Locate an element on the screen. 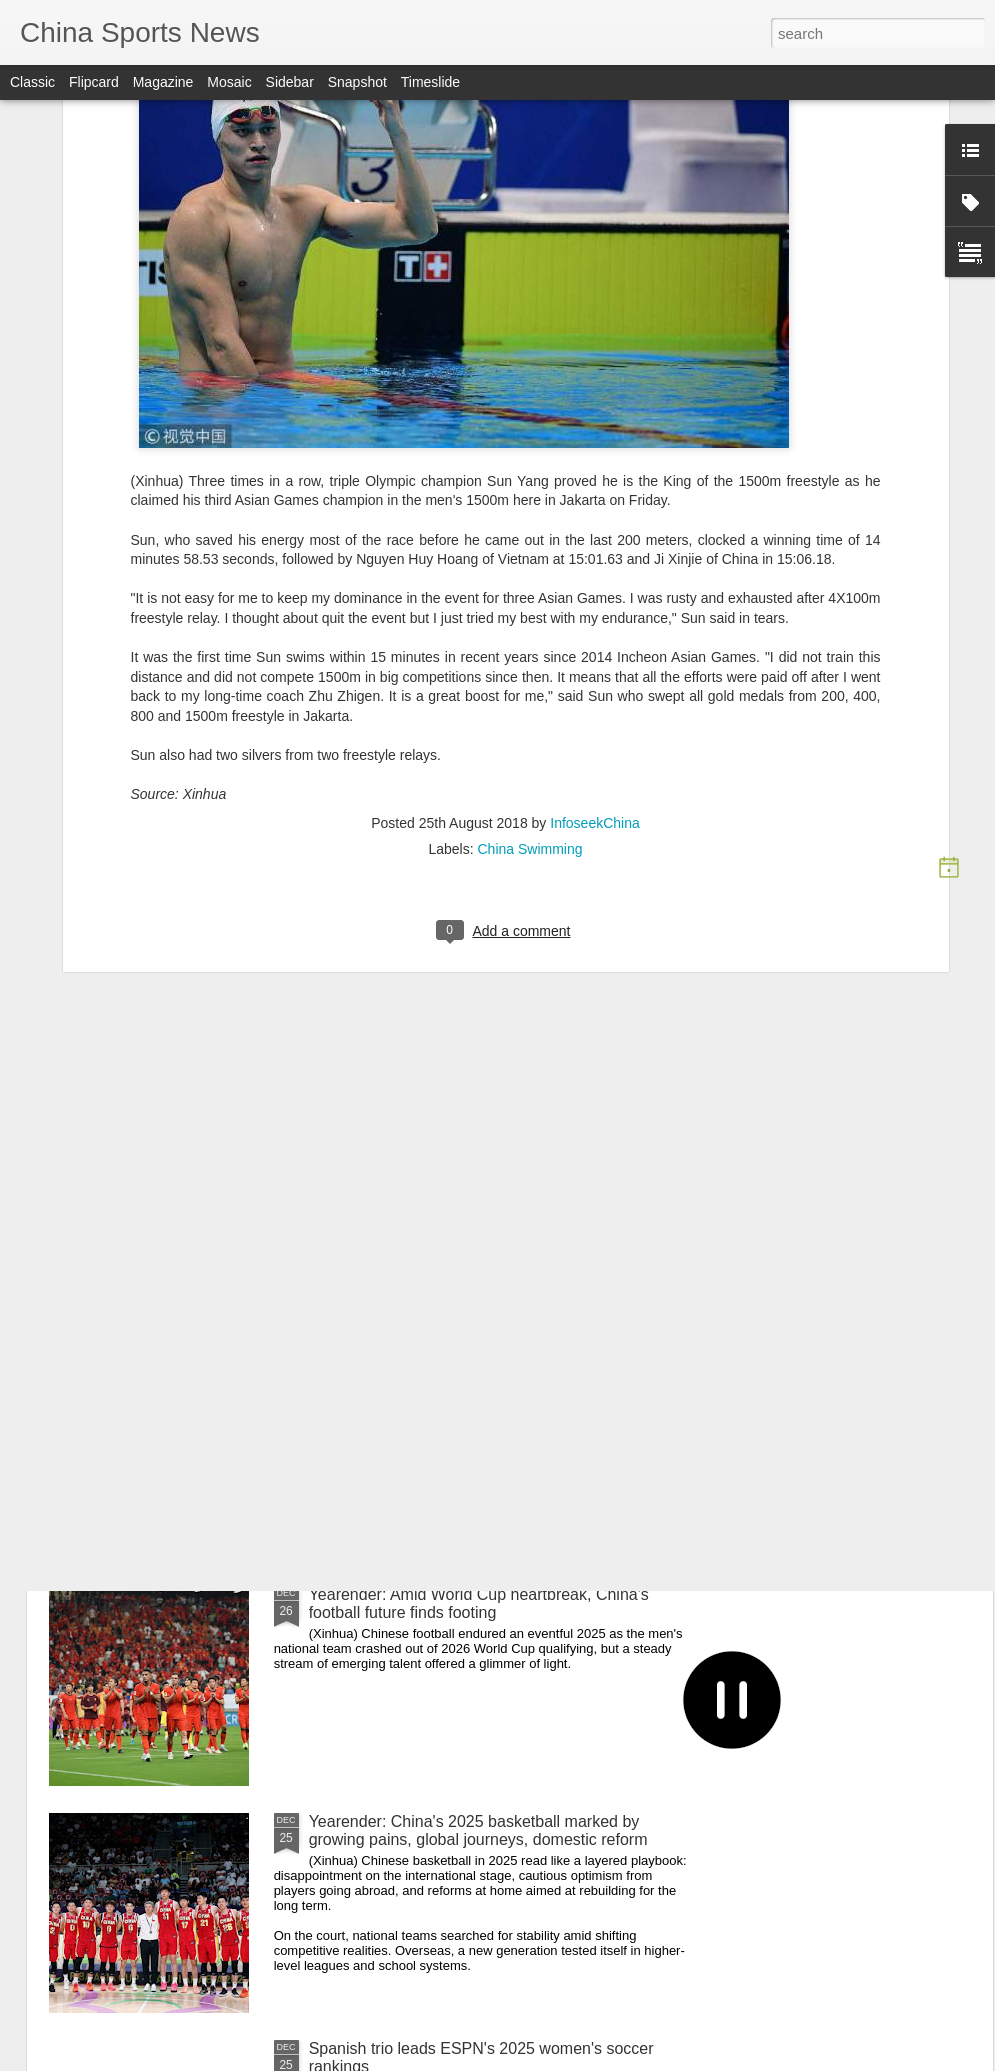  calendar event or reminder indicator is located at coordinates (949, 868).